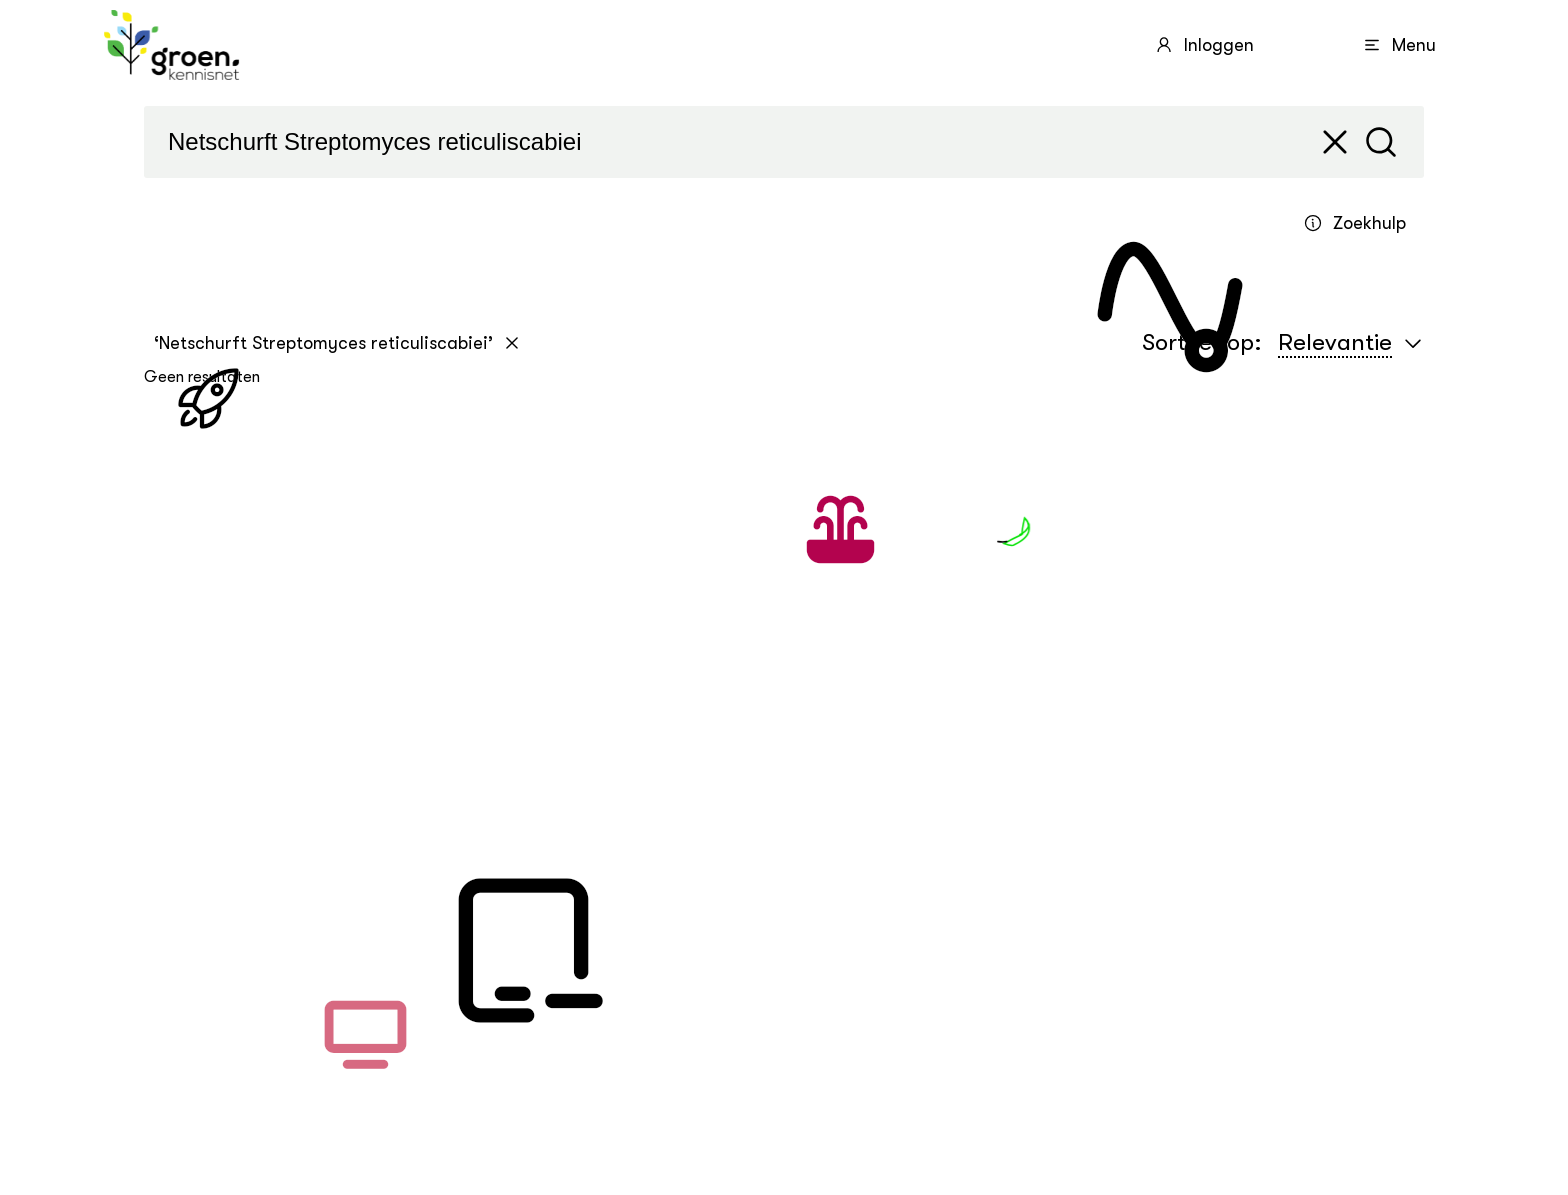 The width and height of the screenshot is (1568, 1195). Describe the element at coordinates (1170, 307) in the screenshot. I see `find the minimum value in a dataset` at that location.